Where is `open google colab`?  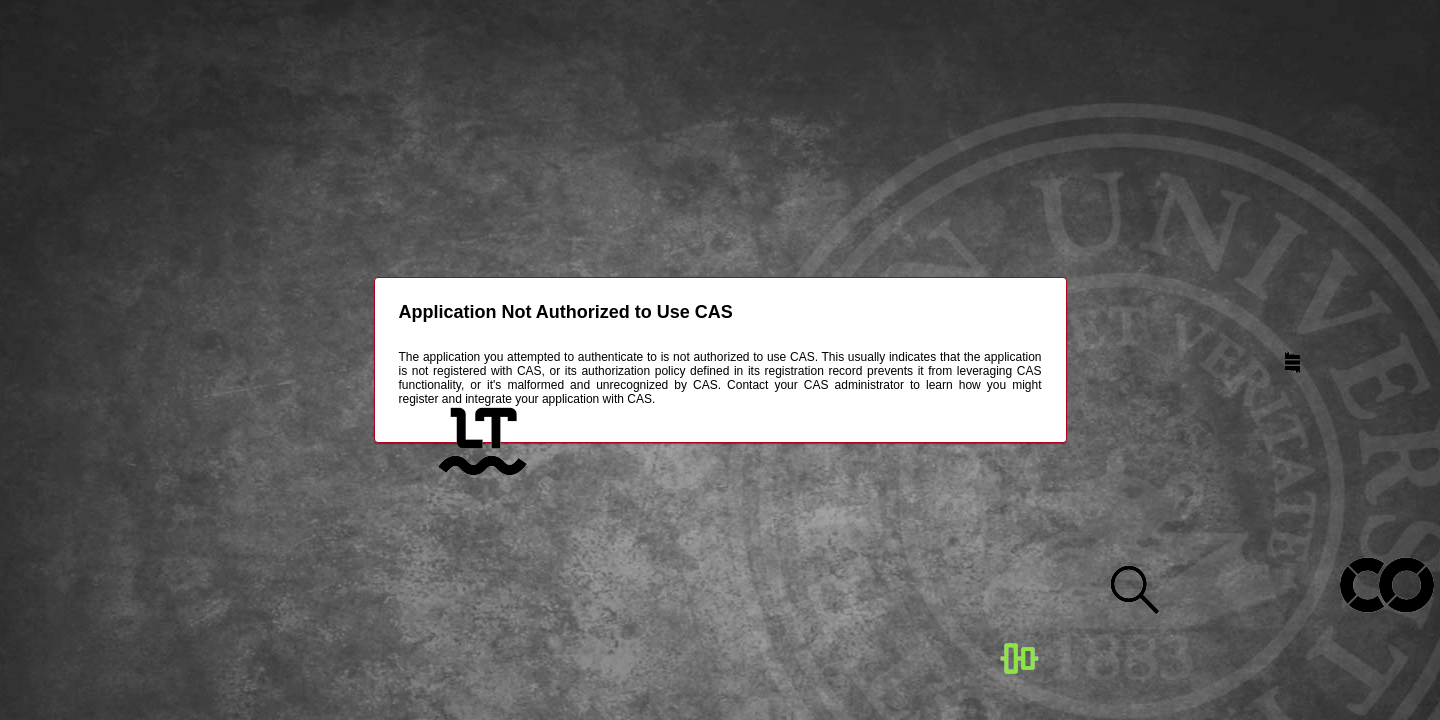 open google colab is located at coordinates (1387, 585).